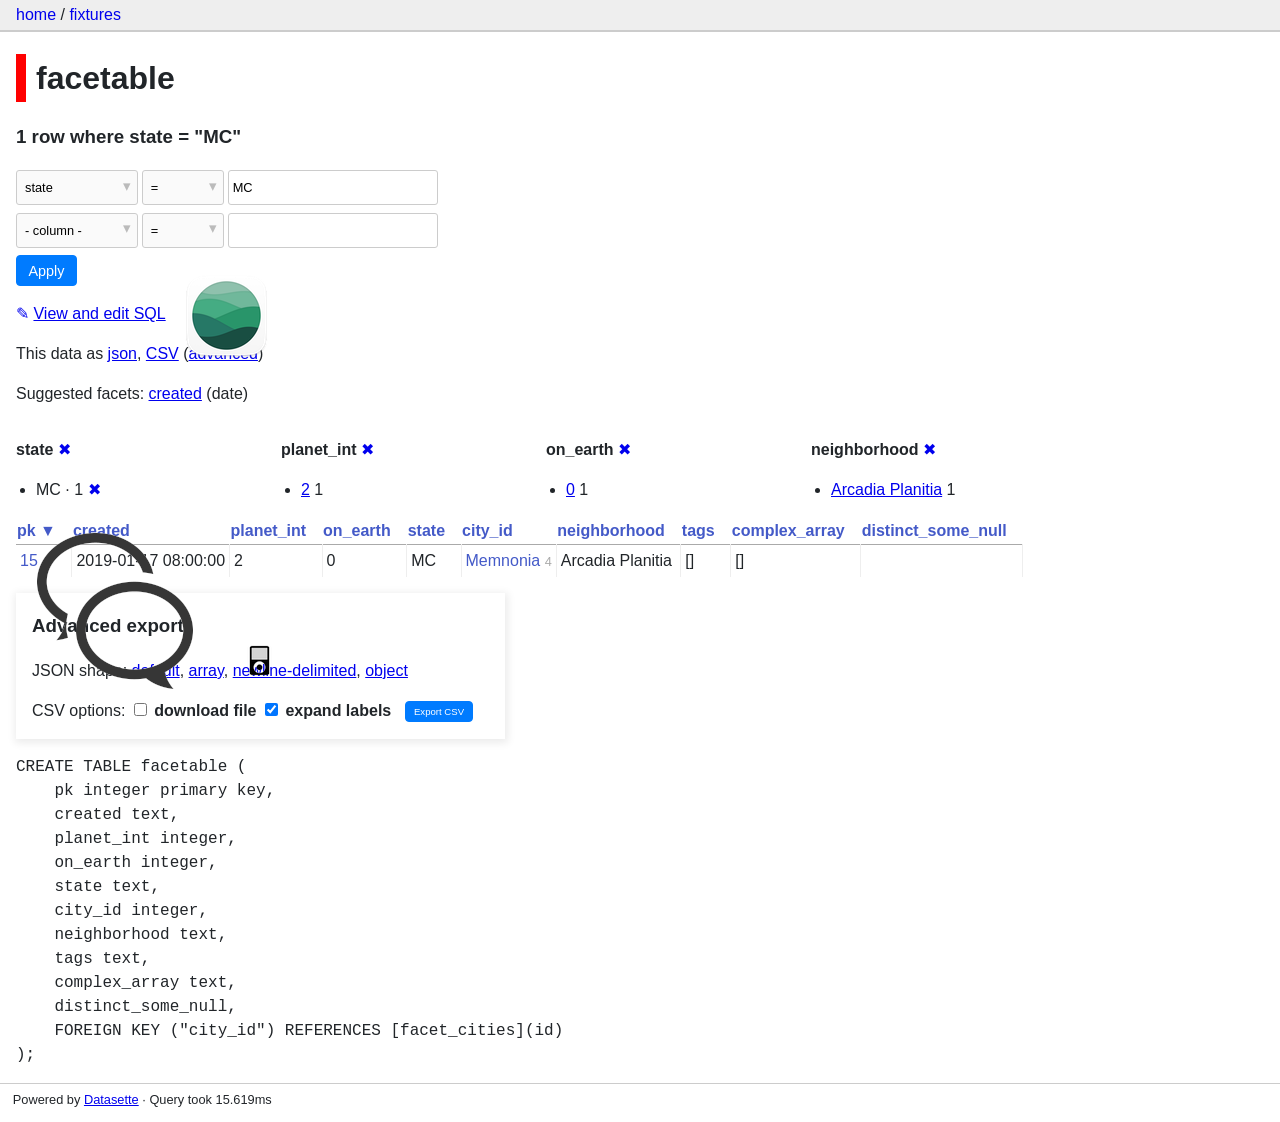  What do you see at coordinates (259, 660) in the screenshot?
I see `access connected iPod Classic device` at bounding box center [259, 660].